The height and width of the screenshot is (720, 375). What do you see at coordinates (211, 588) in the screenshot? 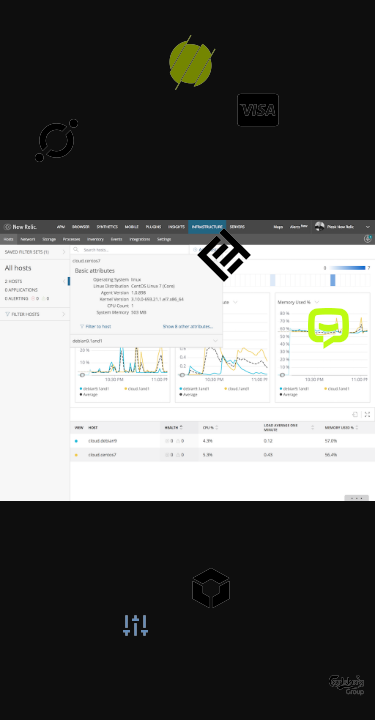
I see `visit builtbybit marketplace` at bounding box center [211, 588].